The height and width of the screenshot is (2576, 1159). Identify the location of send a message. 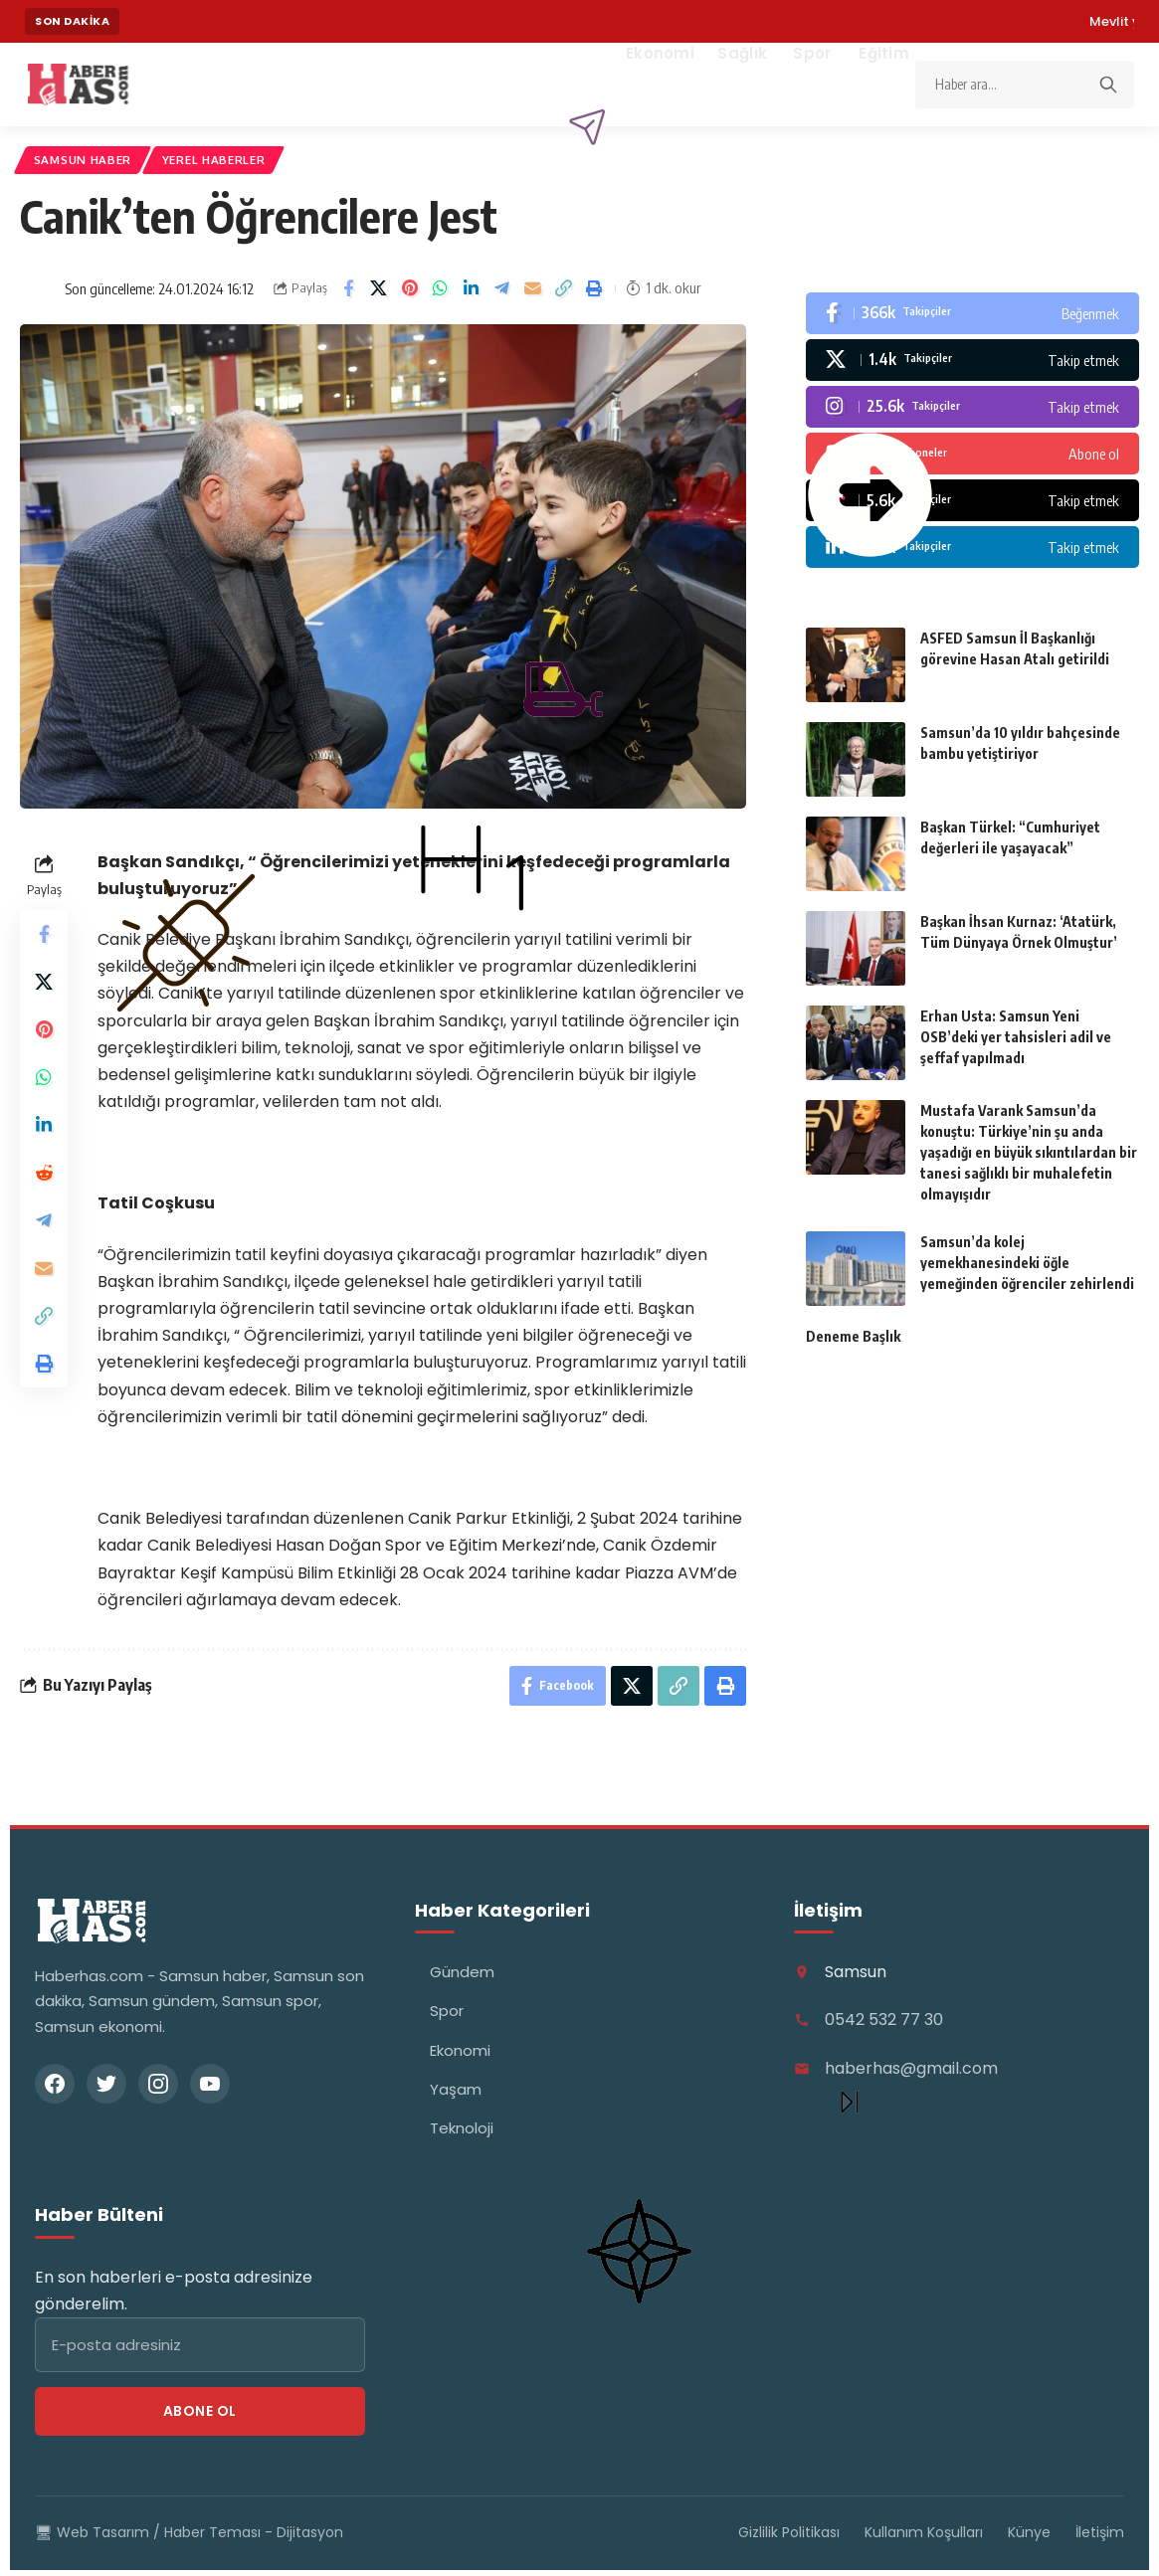
(588, 125).